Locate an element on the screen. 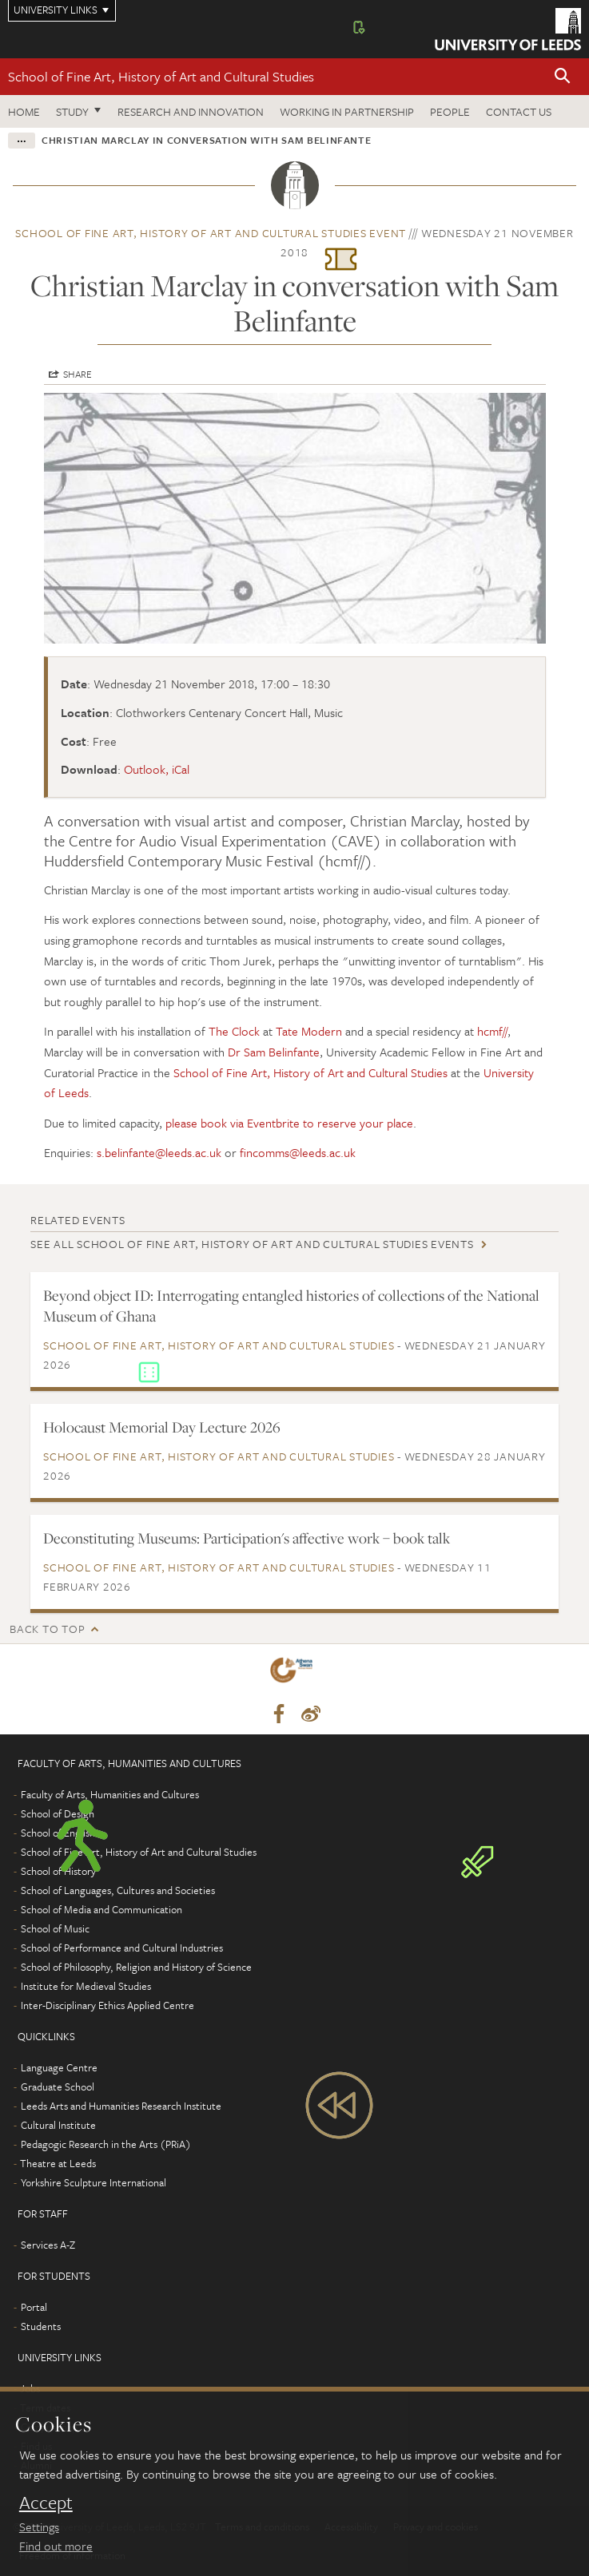 The width and height of the screenshot is (589, 2576). add device to favorites is located at coordinates (358, 27).